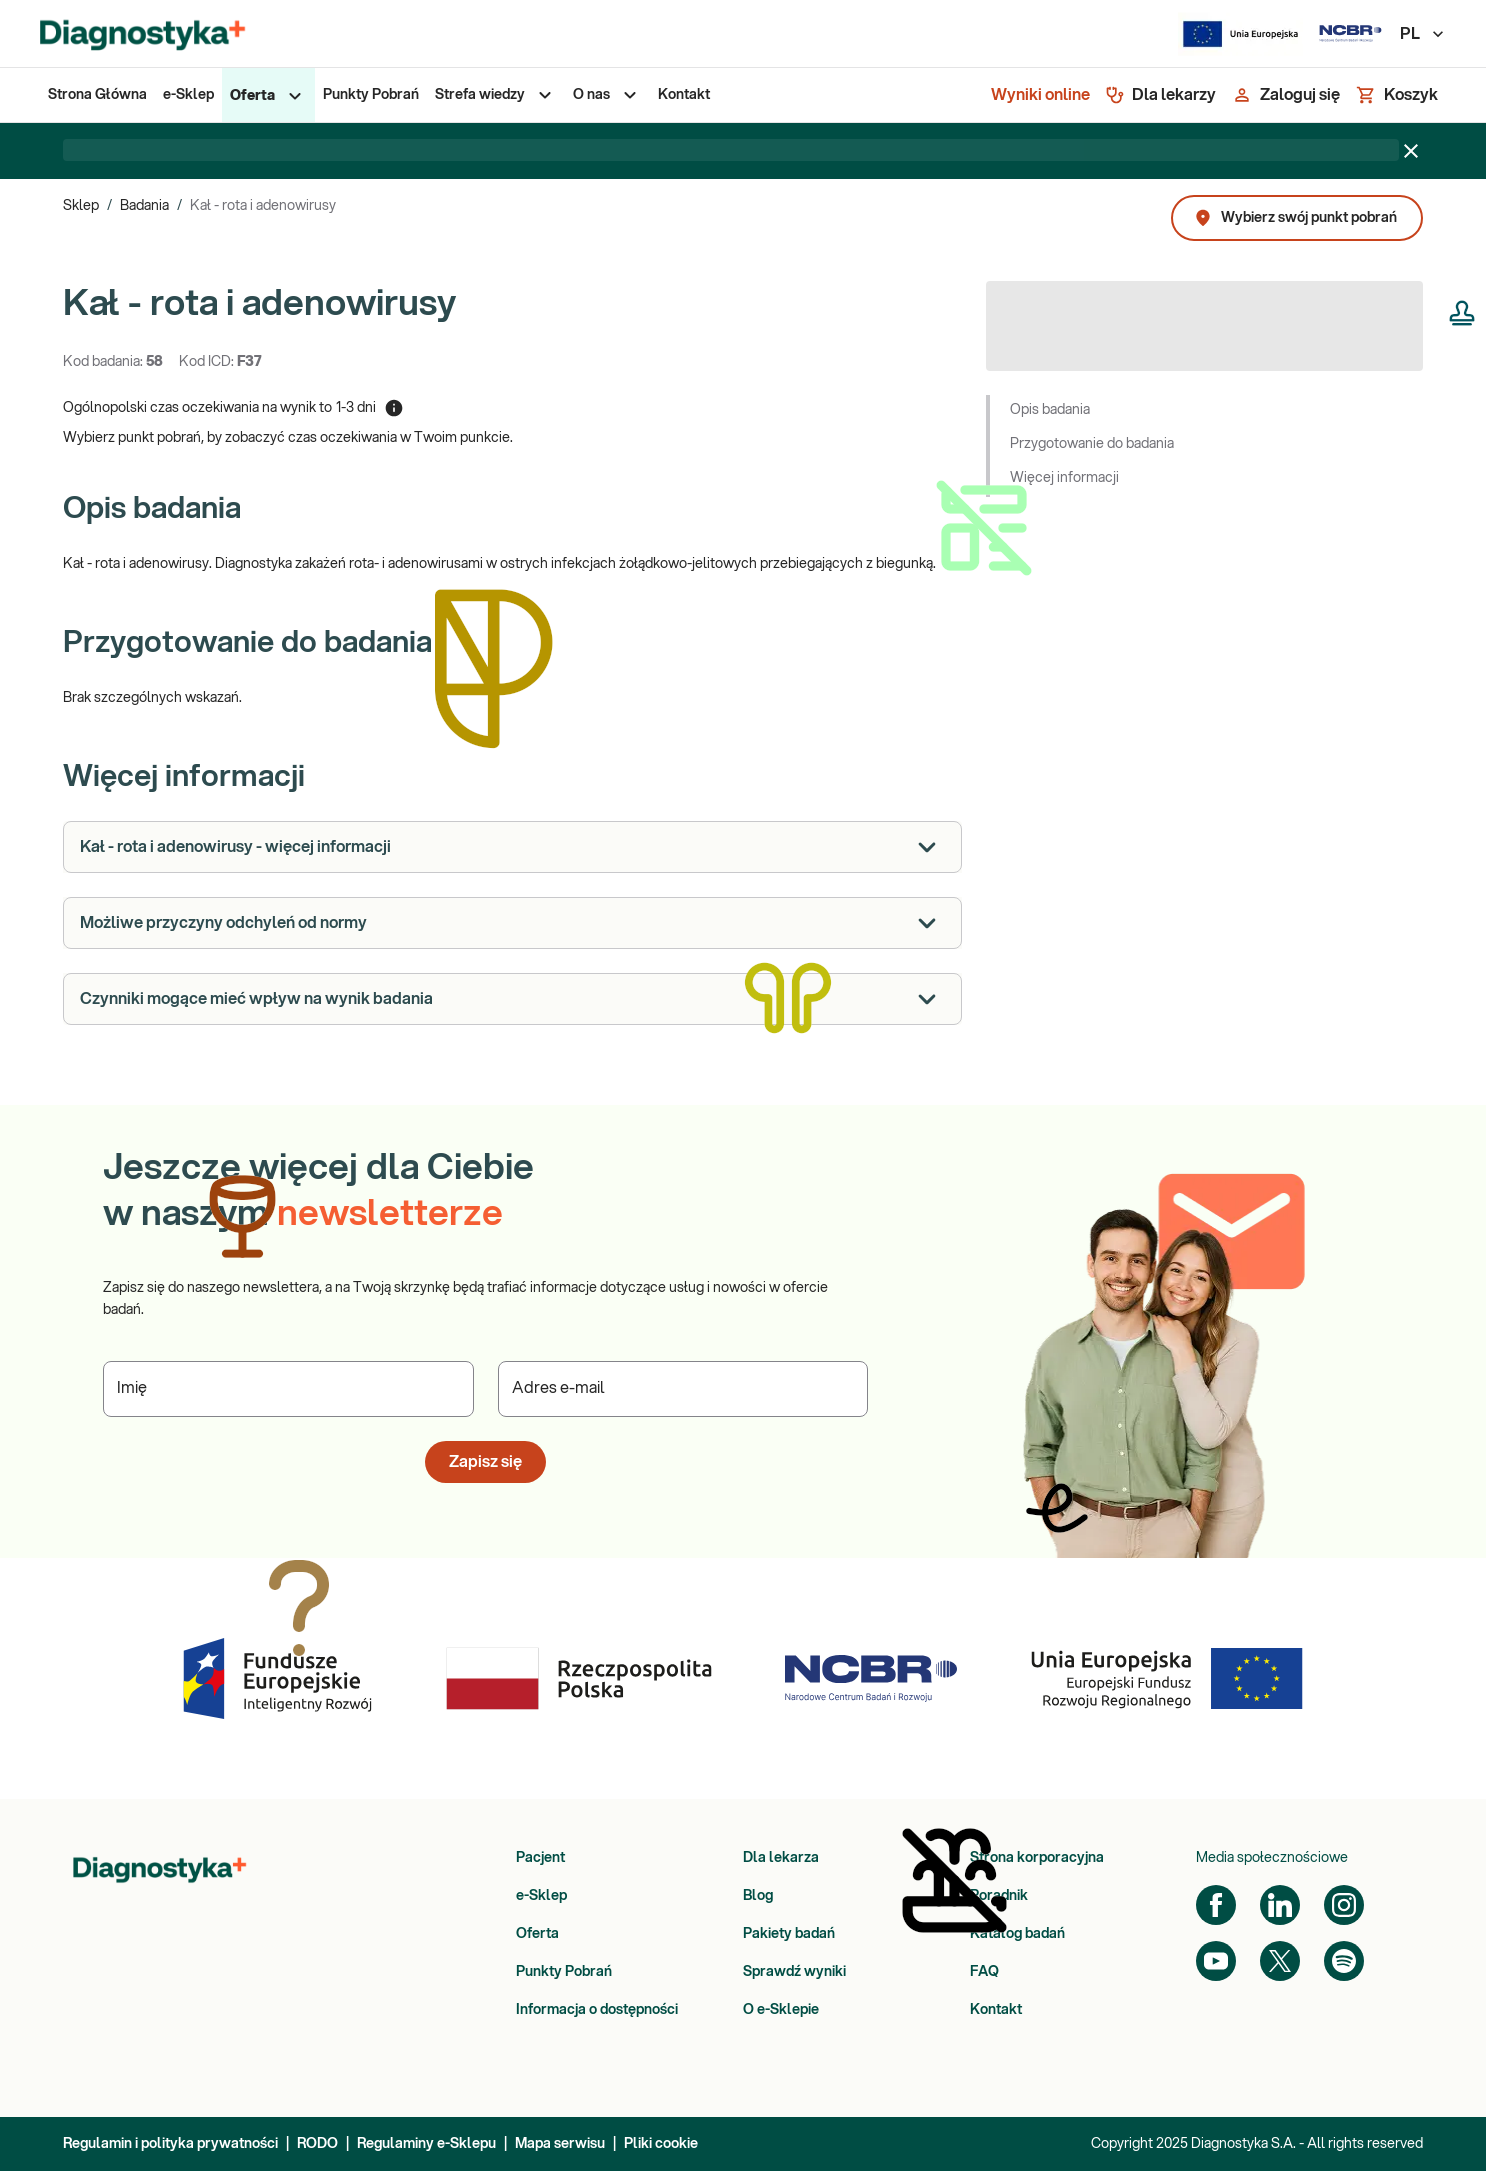 This screenshot has height=2171, width=1486. Describe the element at coordinates (954, 1880) in the screenshot. I see `fountain feature is currently disabled` at that location.